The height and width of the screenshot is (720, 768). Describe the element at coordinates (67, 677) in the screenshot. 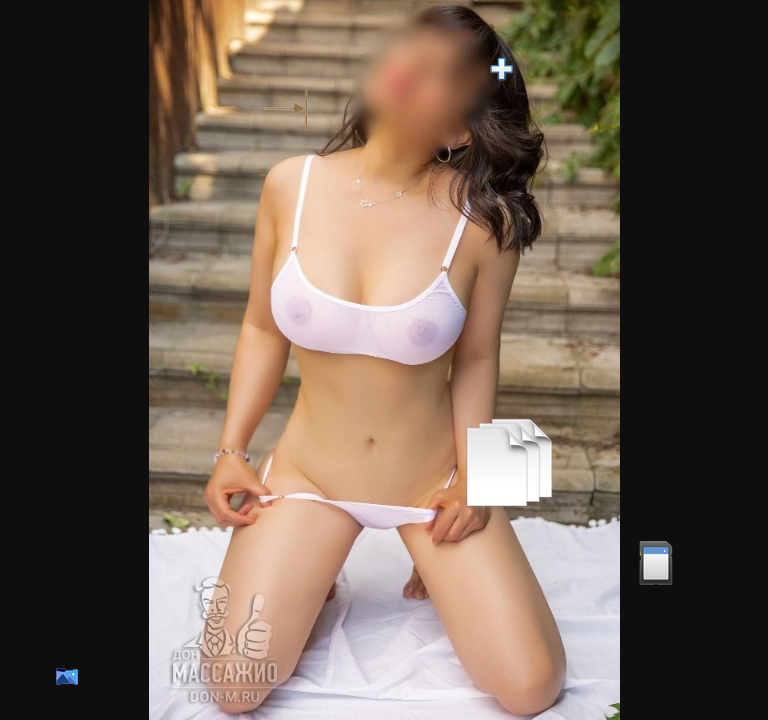

I see `open panorama photos folder` at that location.